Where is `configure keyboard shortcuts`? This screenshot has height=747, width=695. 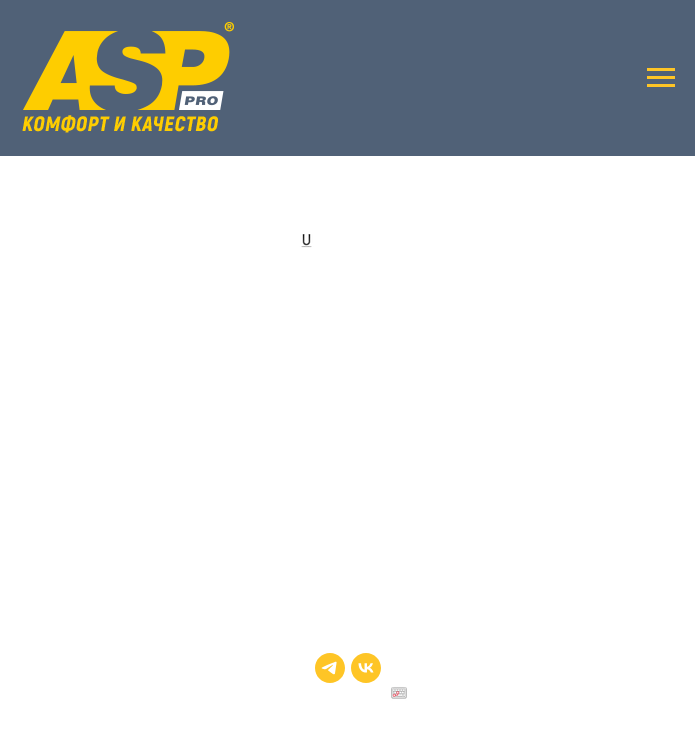
configure keyboard shortcuts is located at coordinates (399, 693).